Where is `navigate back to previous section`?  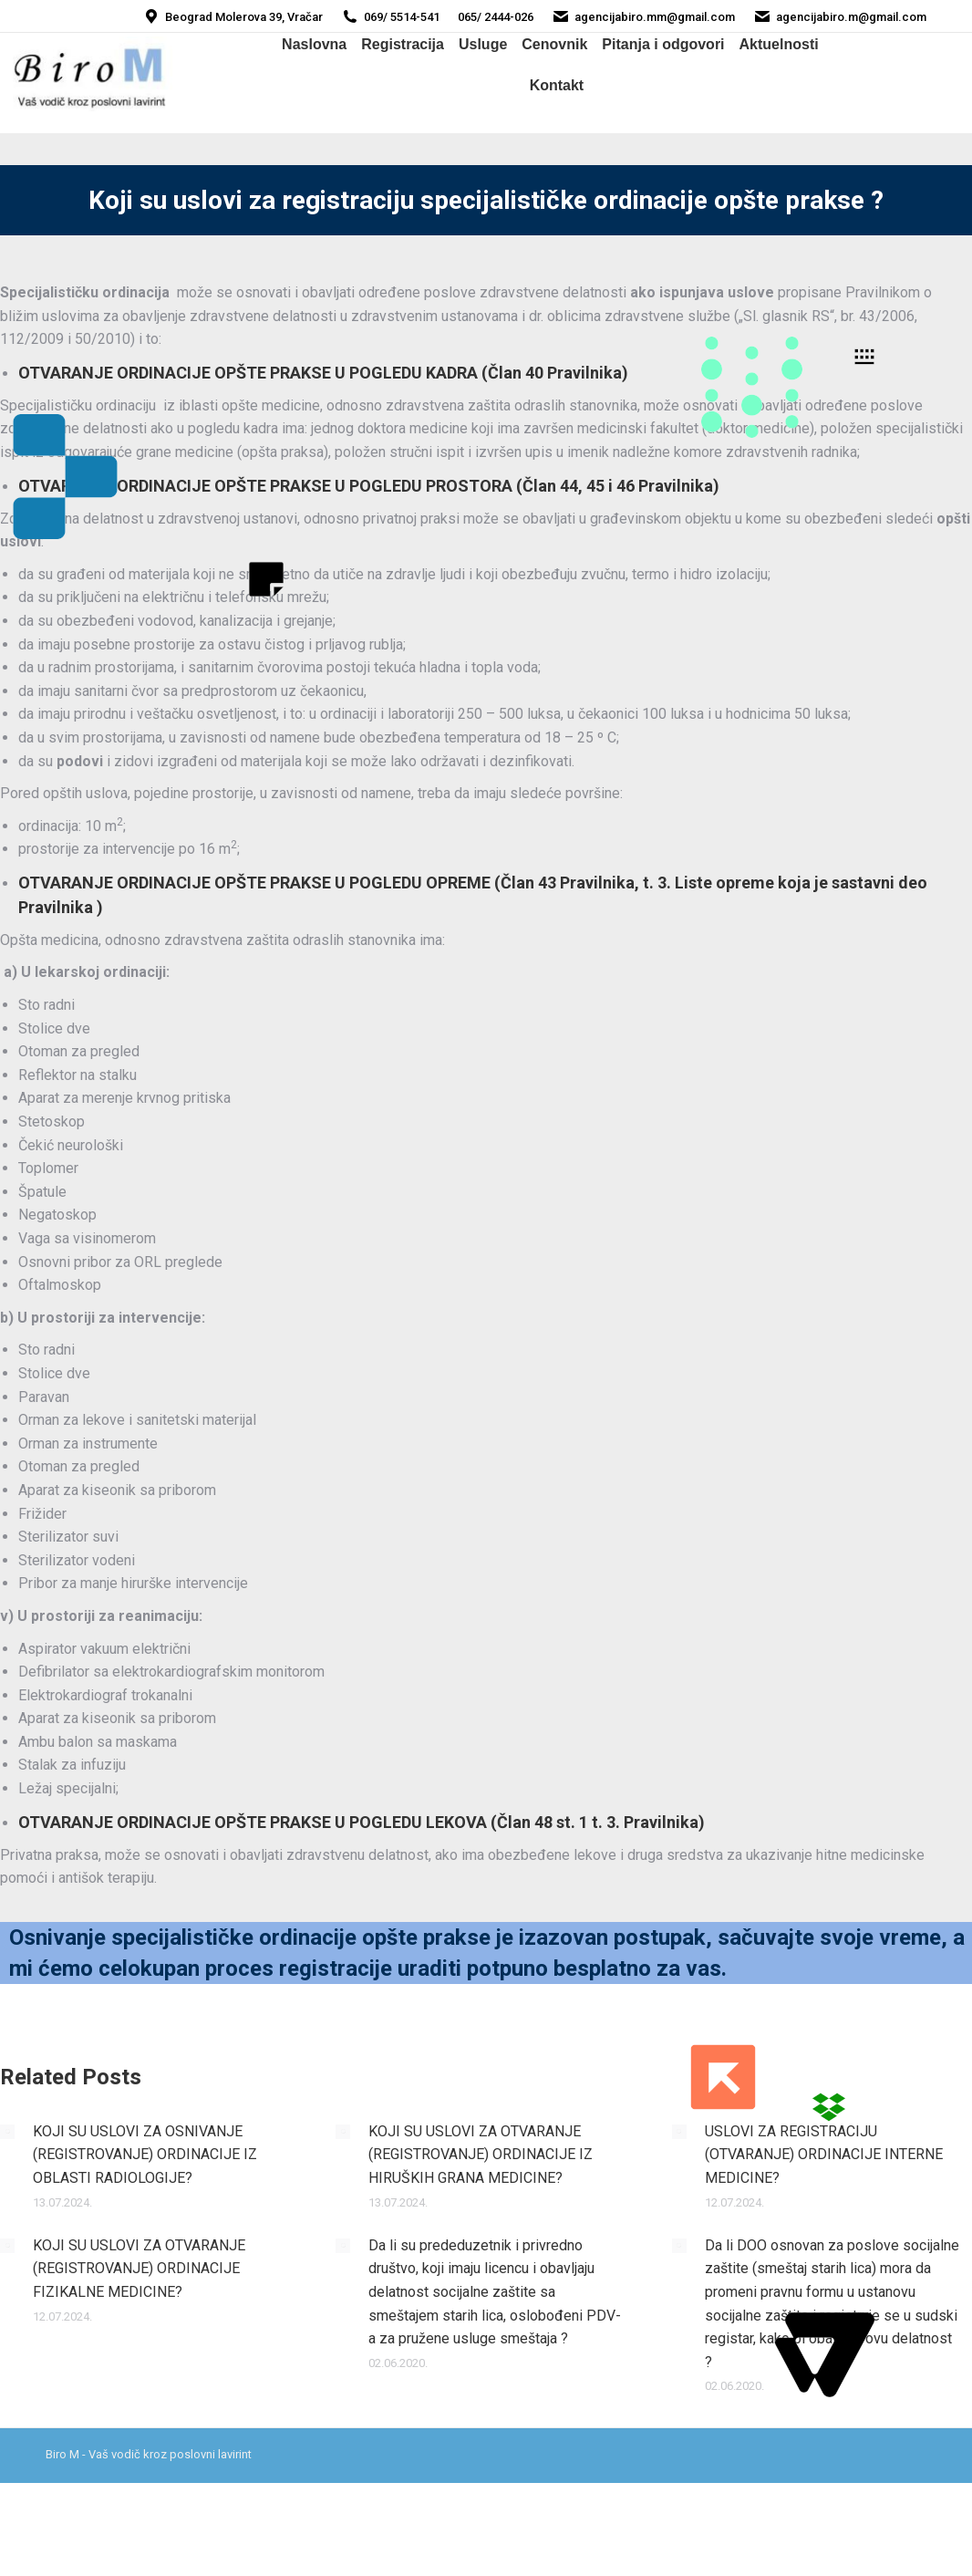
navigate back to previous section is located at coordinates (723, 2077).